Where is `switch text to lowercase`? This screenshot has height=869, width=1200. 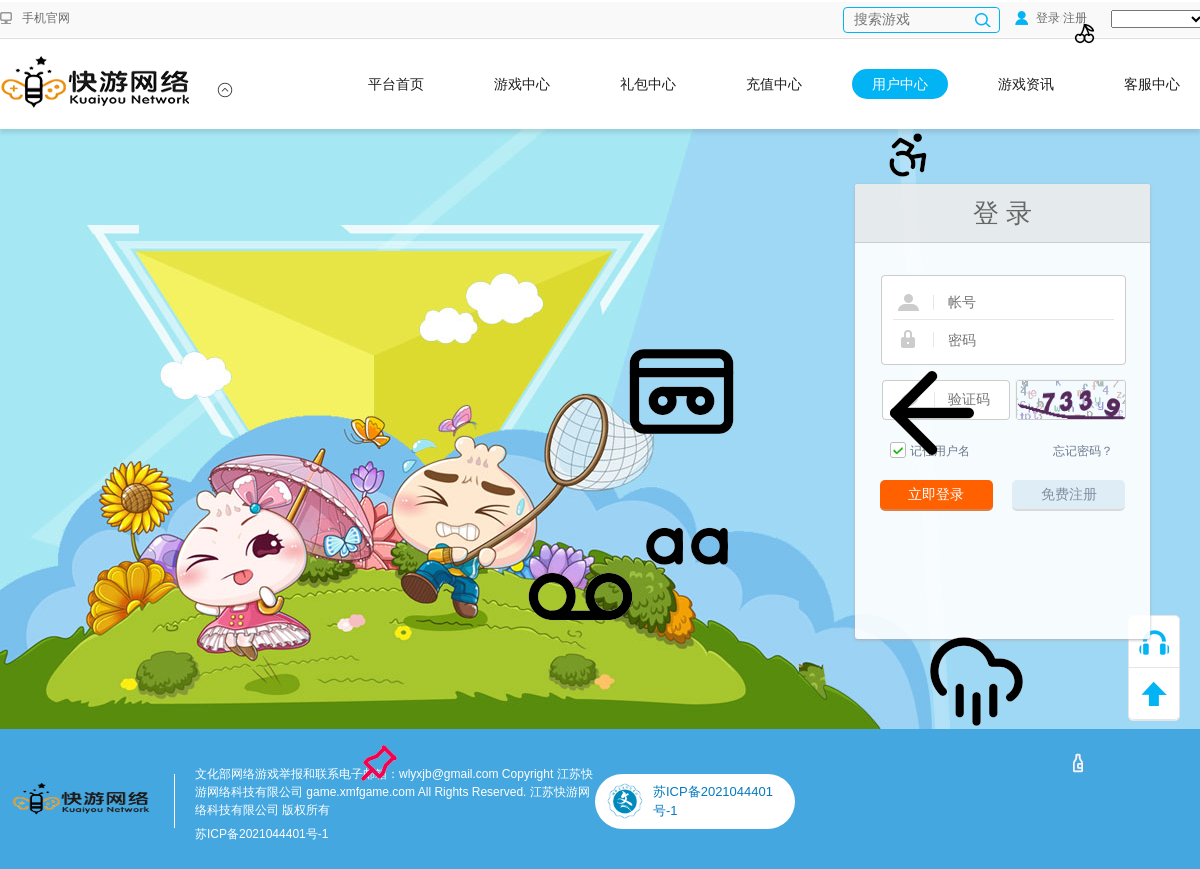
switch text to lowercase is located at coordinates (687, 532).